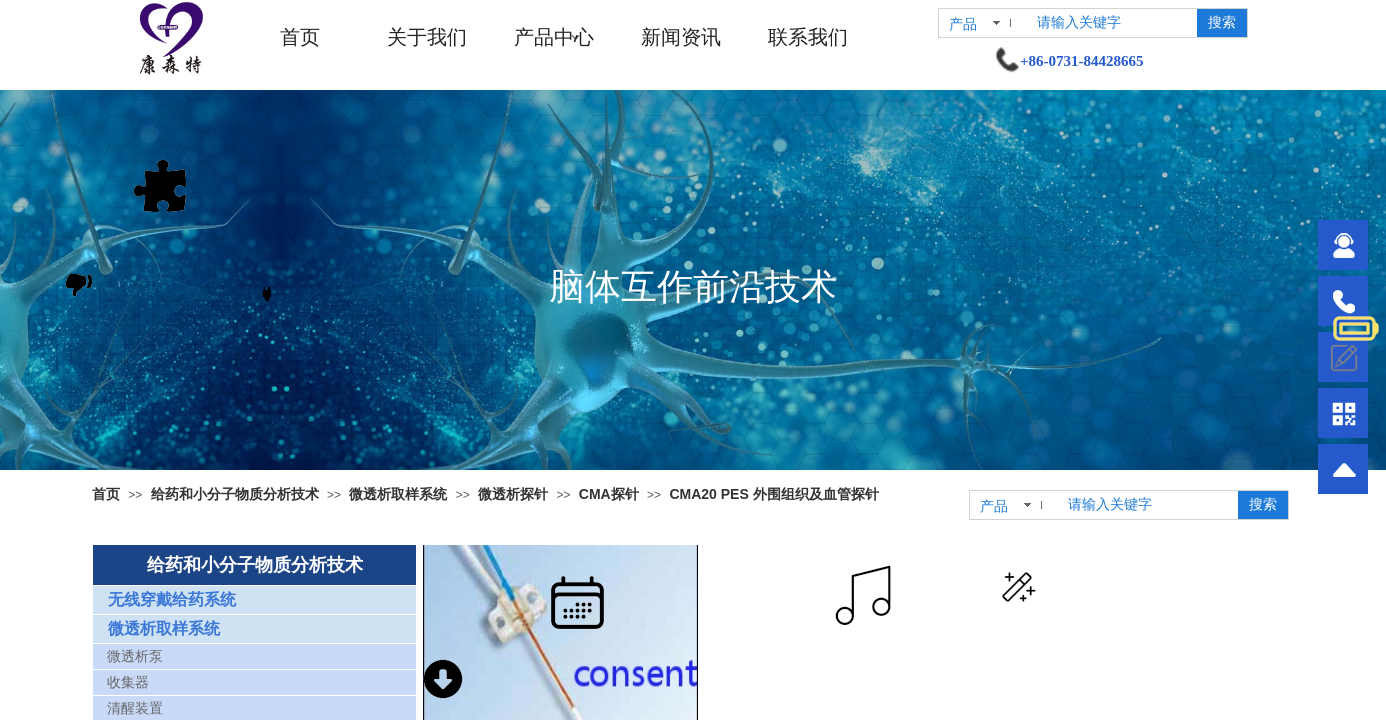  What do you see at coordinates (577, 602) in the screenshot?
I see `view calendar with scheduled events` at bounding box center [577, 602].